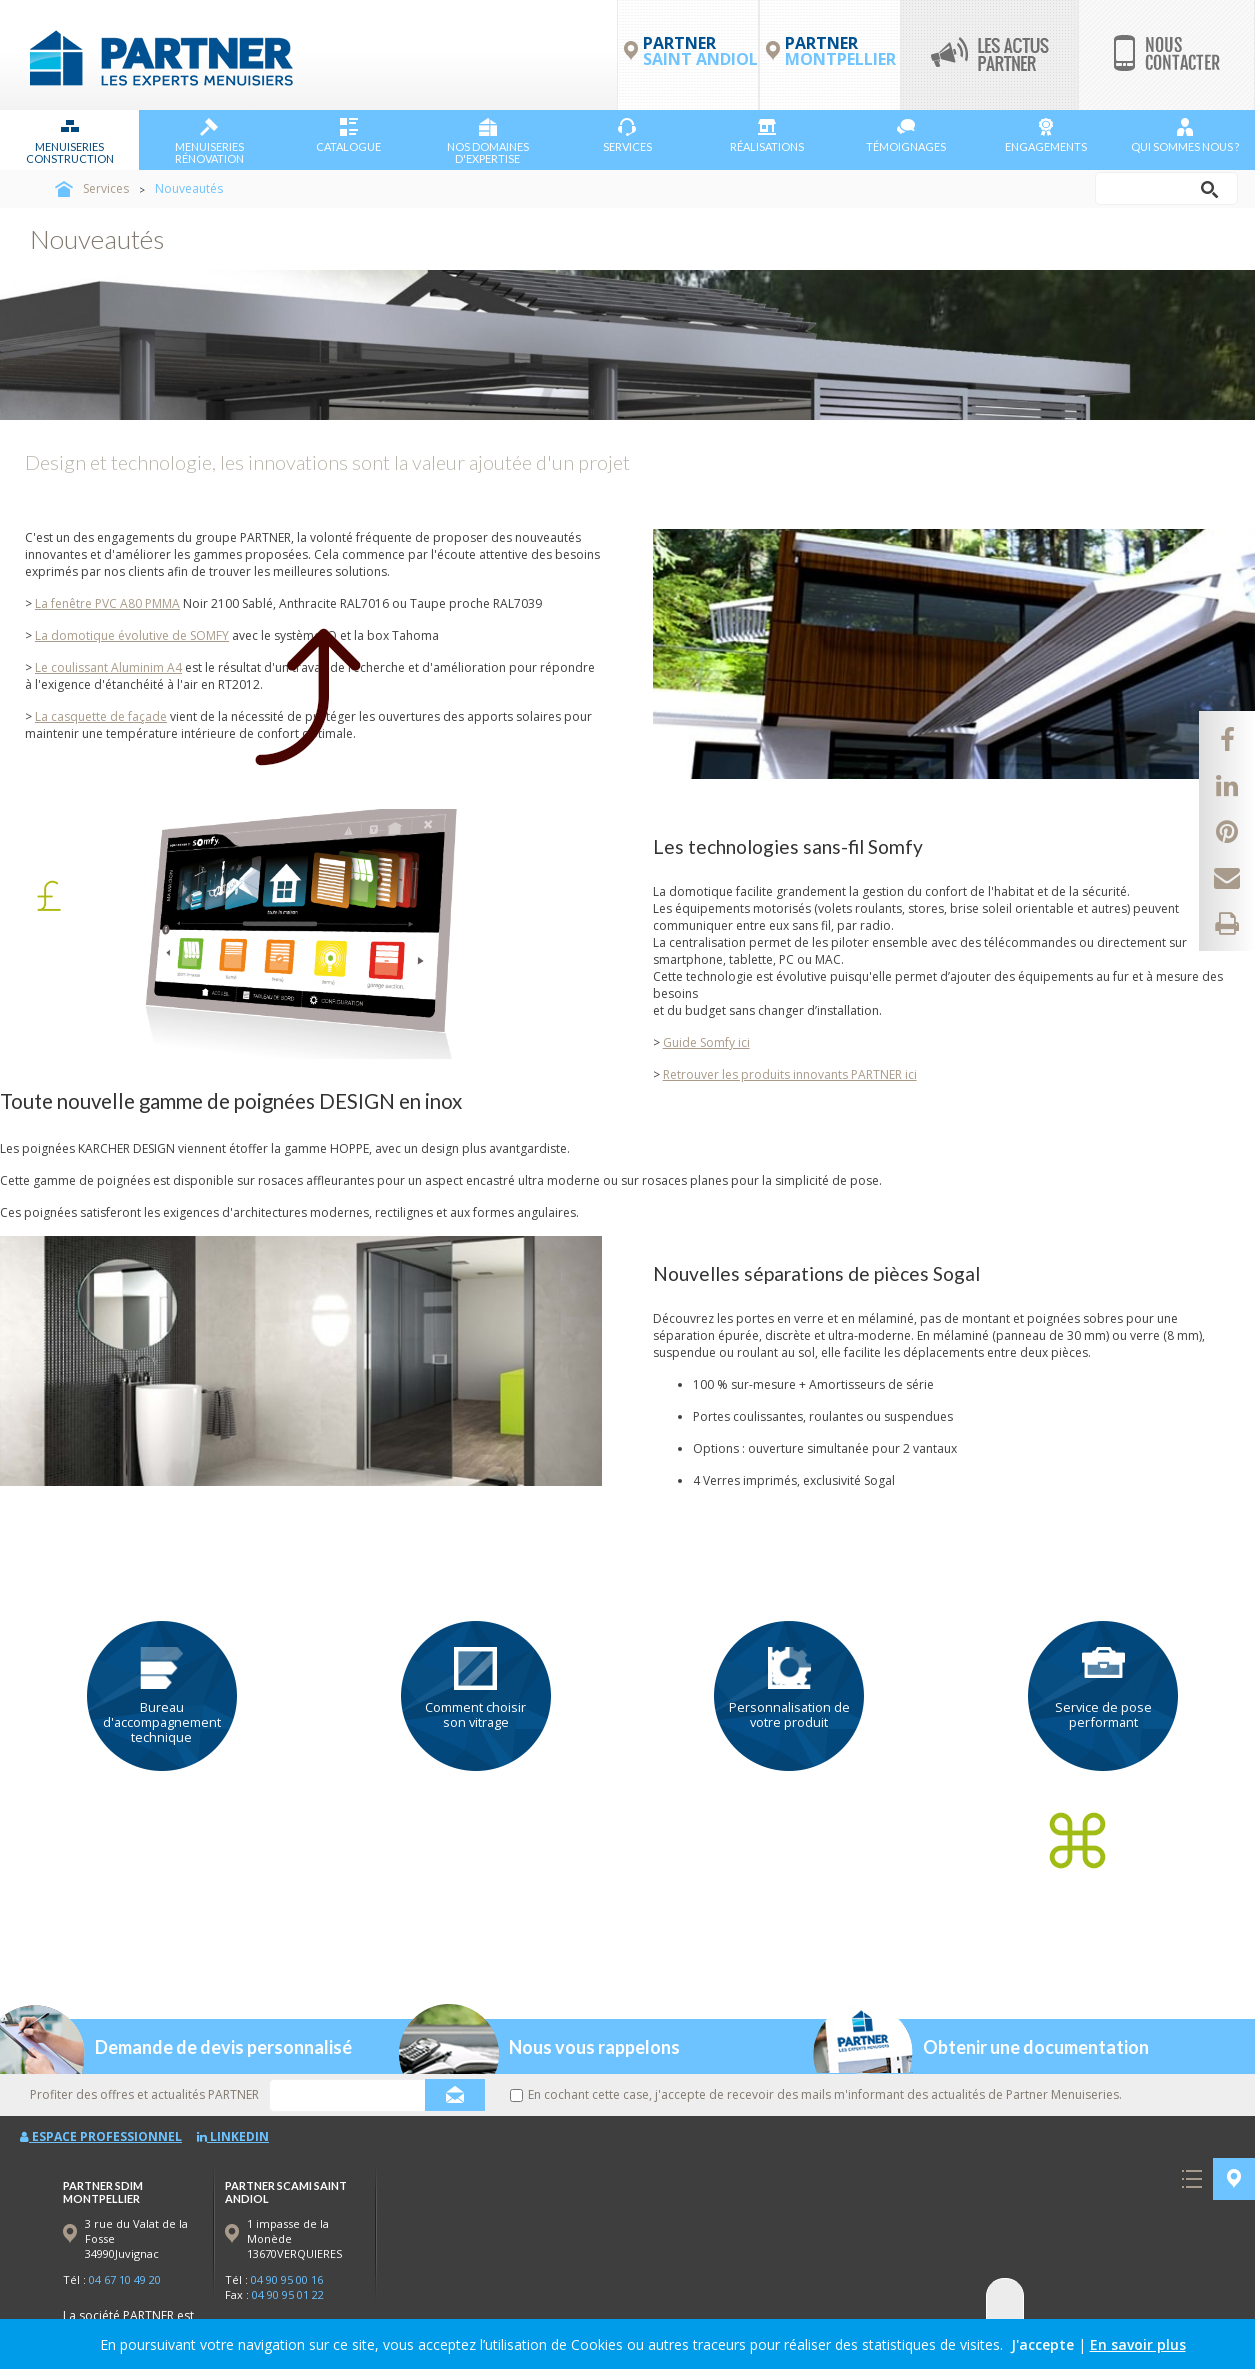 The image size is (1255, 2369). Describe the element at coordinates (308, 697) in the screenshot. I see `redirect or forward content` at that location.